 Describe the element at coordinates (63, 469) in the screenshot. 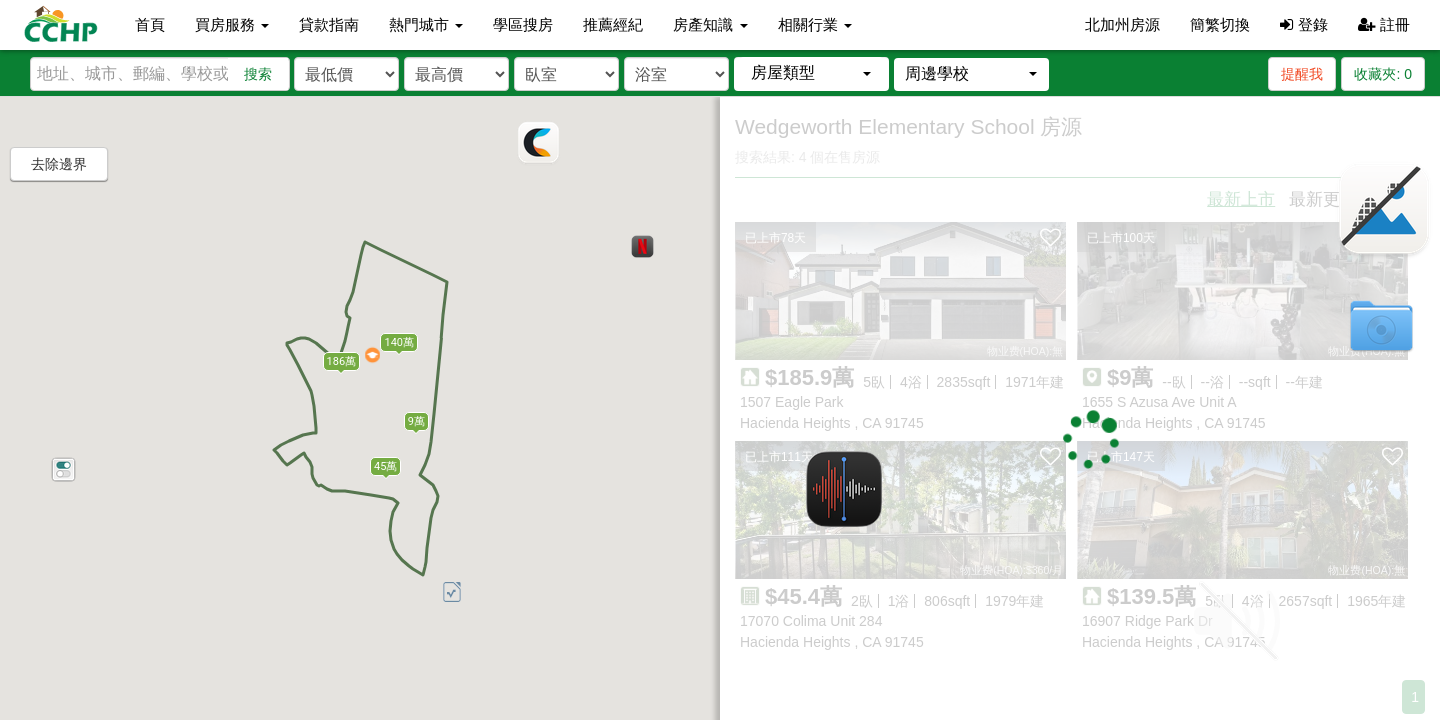

I see `open desktop preferences or settings` at that location.